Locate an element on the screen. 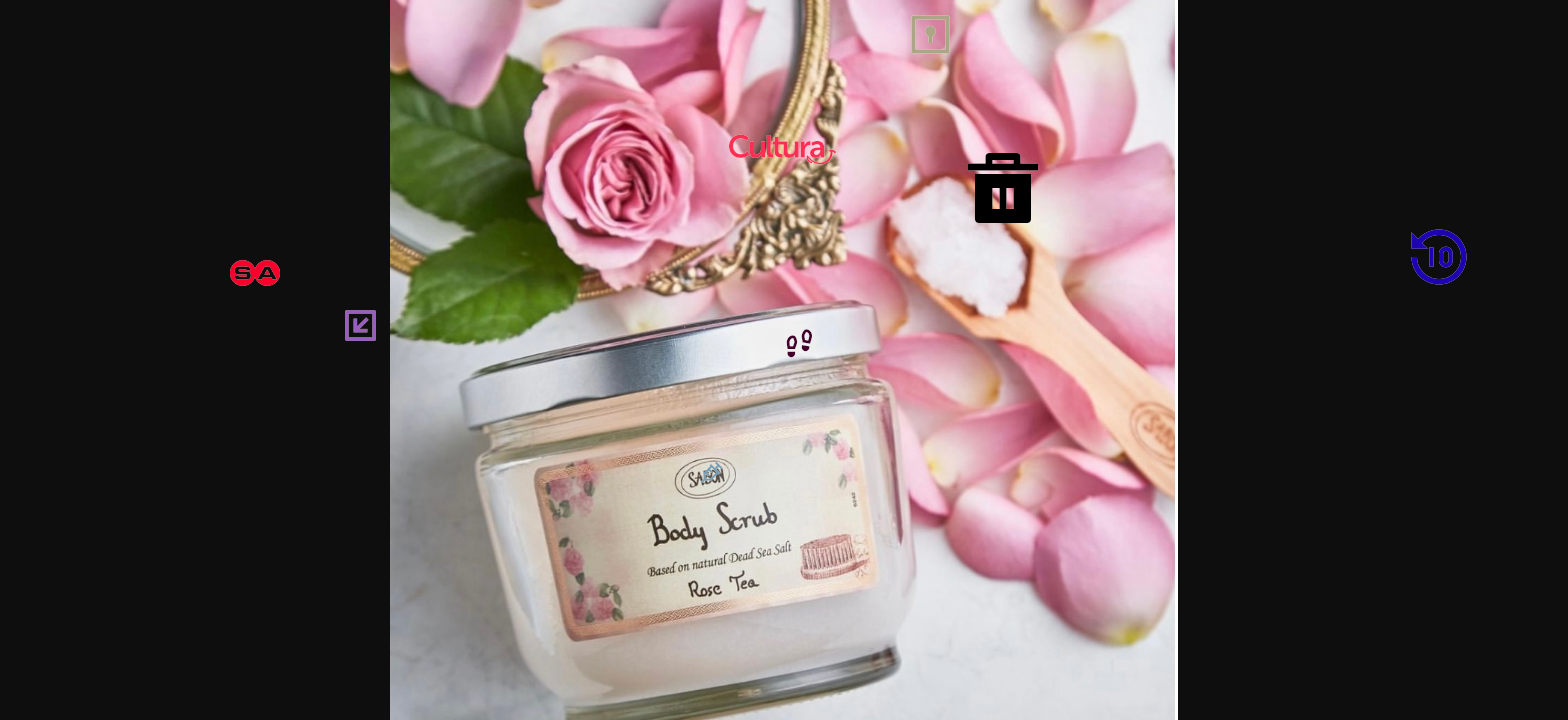 This screenshot has width=1568, height=720. navigate to the Cultura website or app is located at coordinates (782, 149).